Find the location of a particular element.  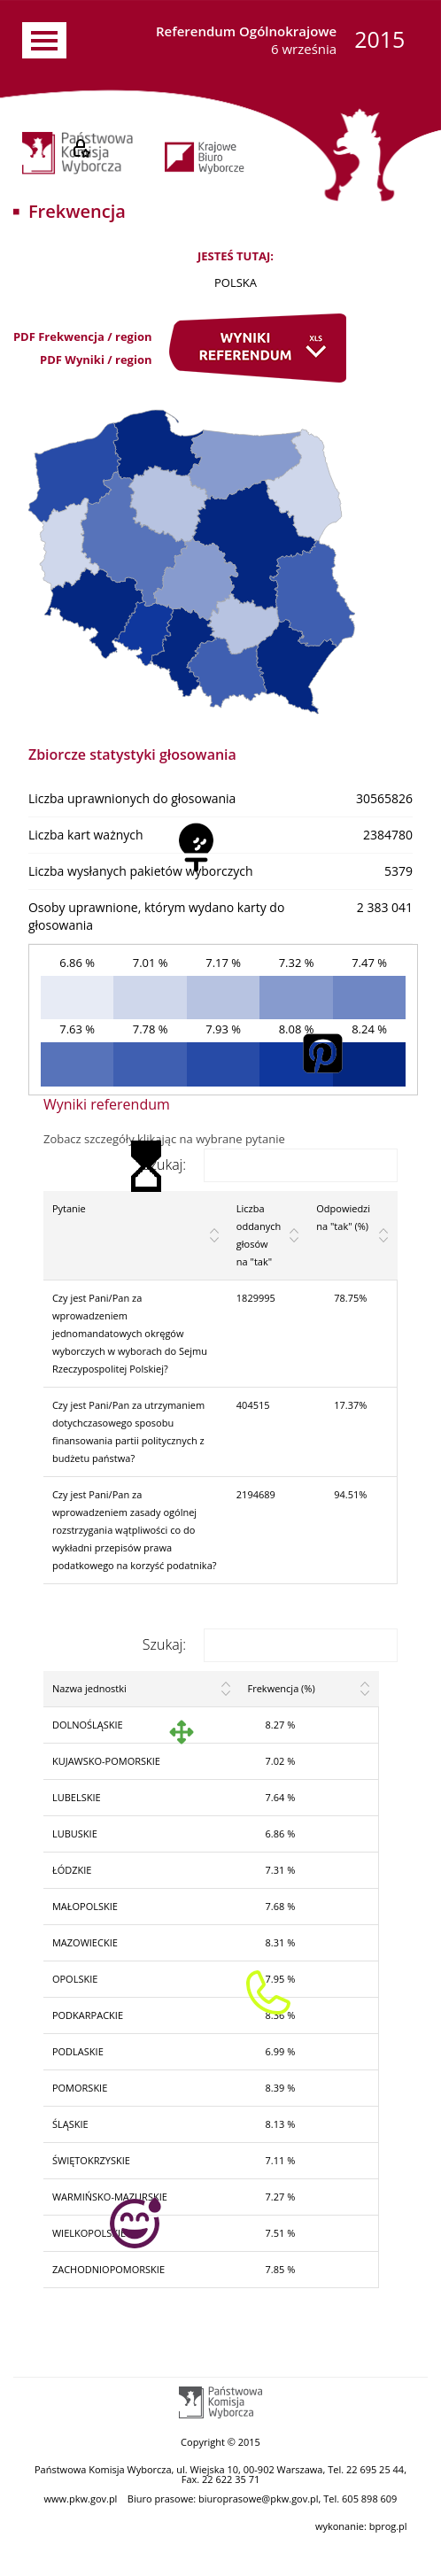

access golf or sports-related features is located at coordinates (196, 846).